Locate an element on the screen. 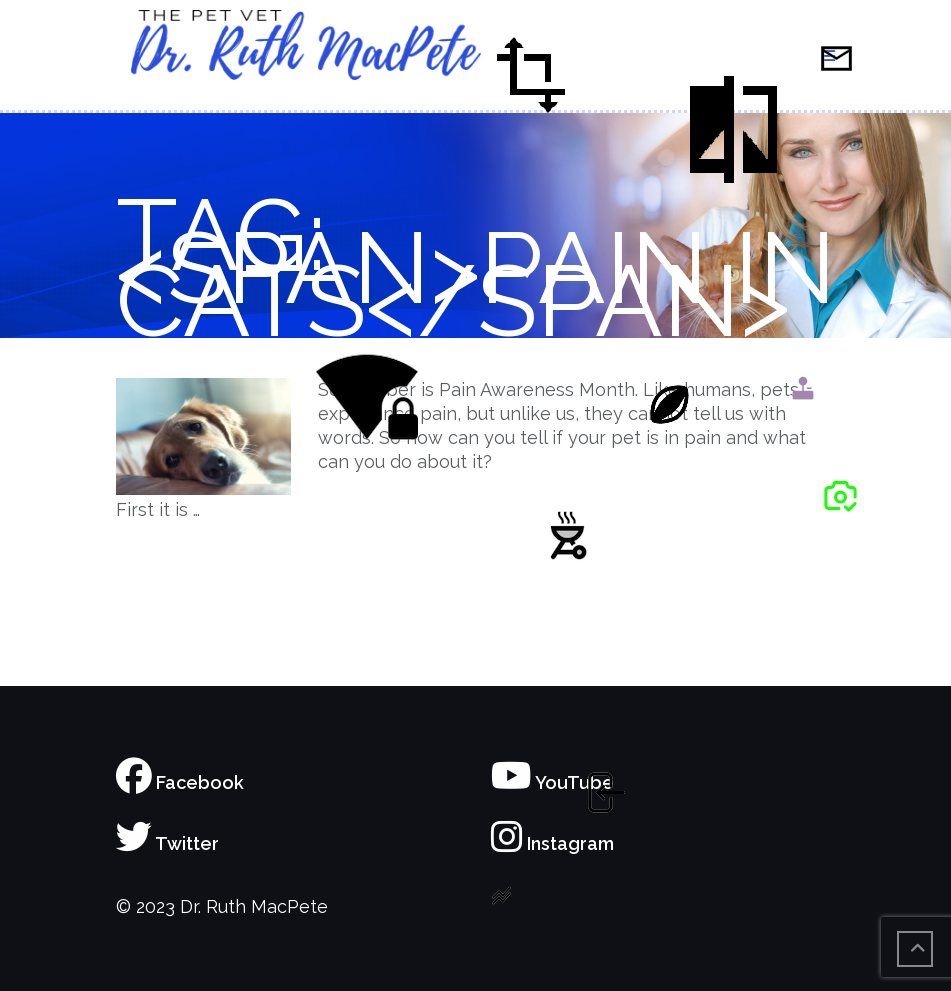 The height and width of the screenshot is (991, 951). photo successfully uploaded or verified is located at coordinates (840, 495).